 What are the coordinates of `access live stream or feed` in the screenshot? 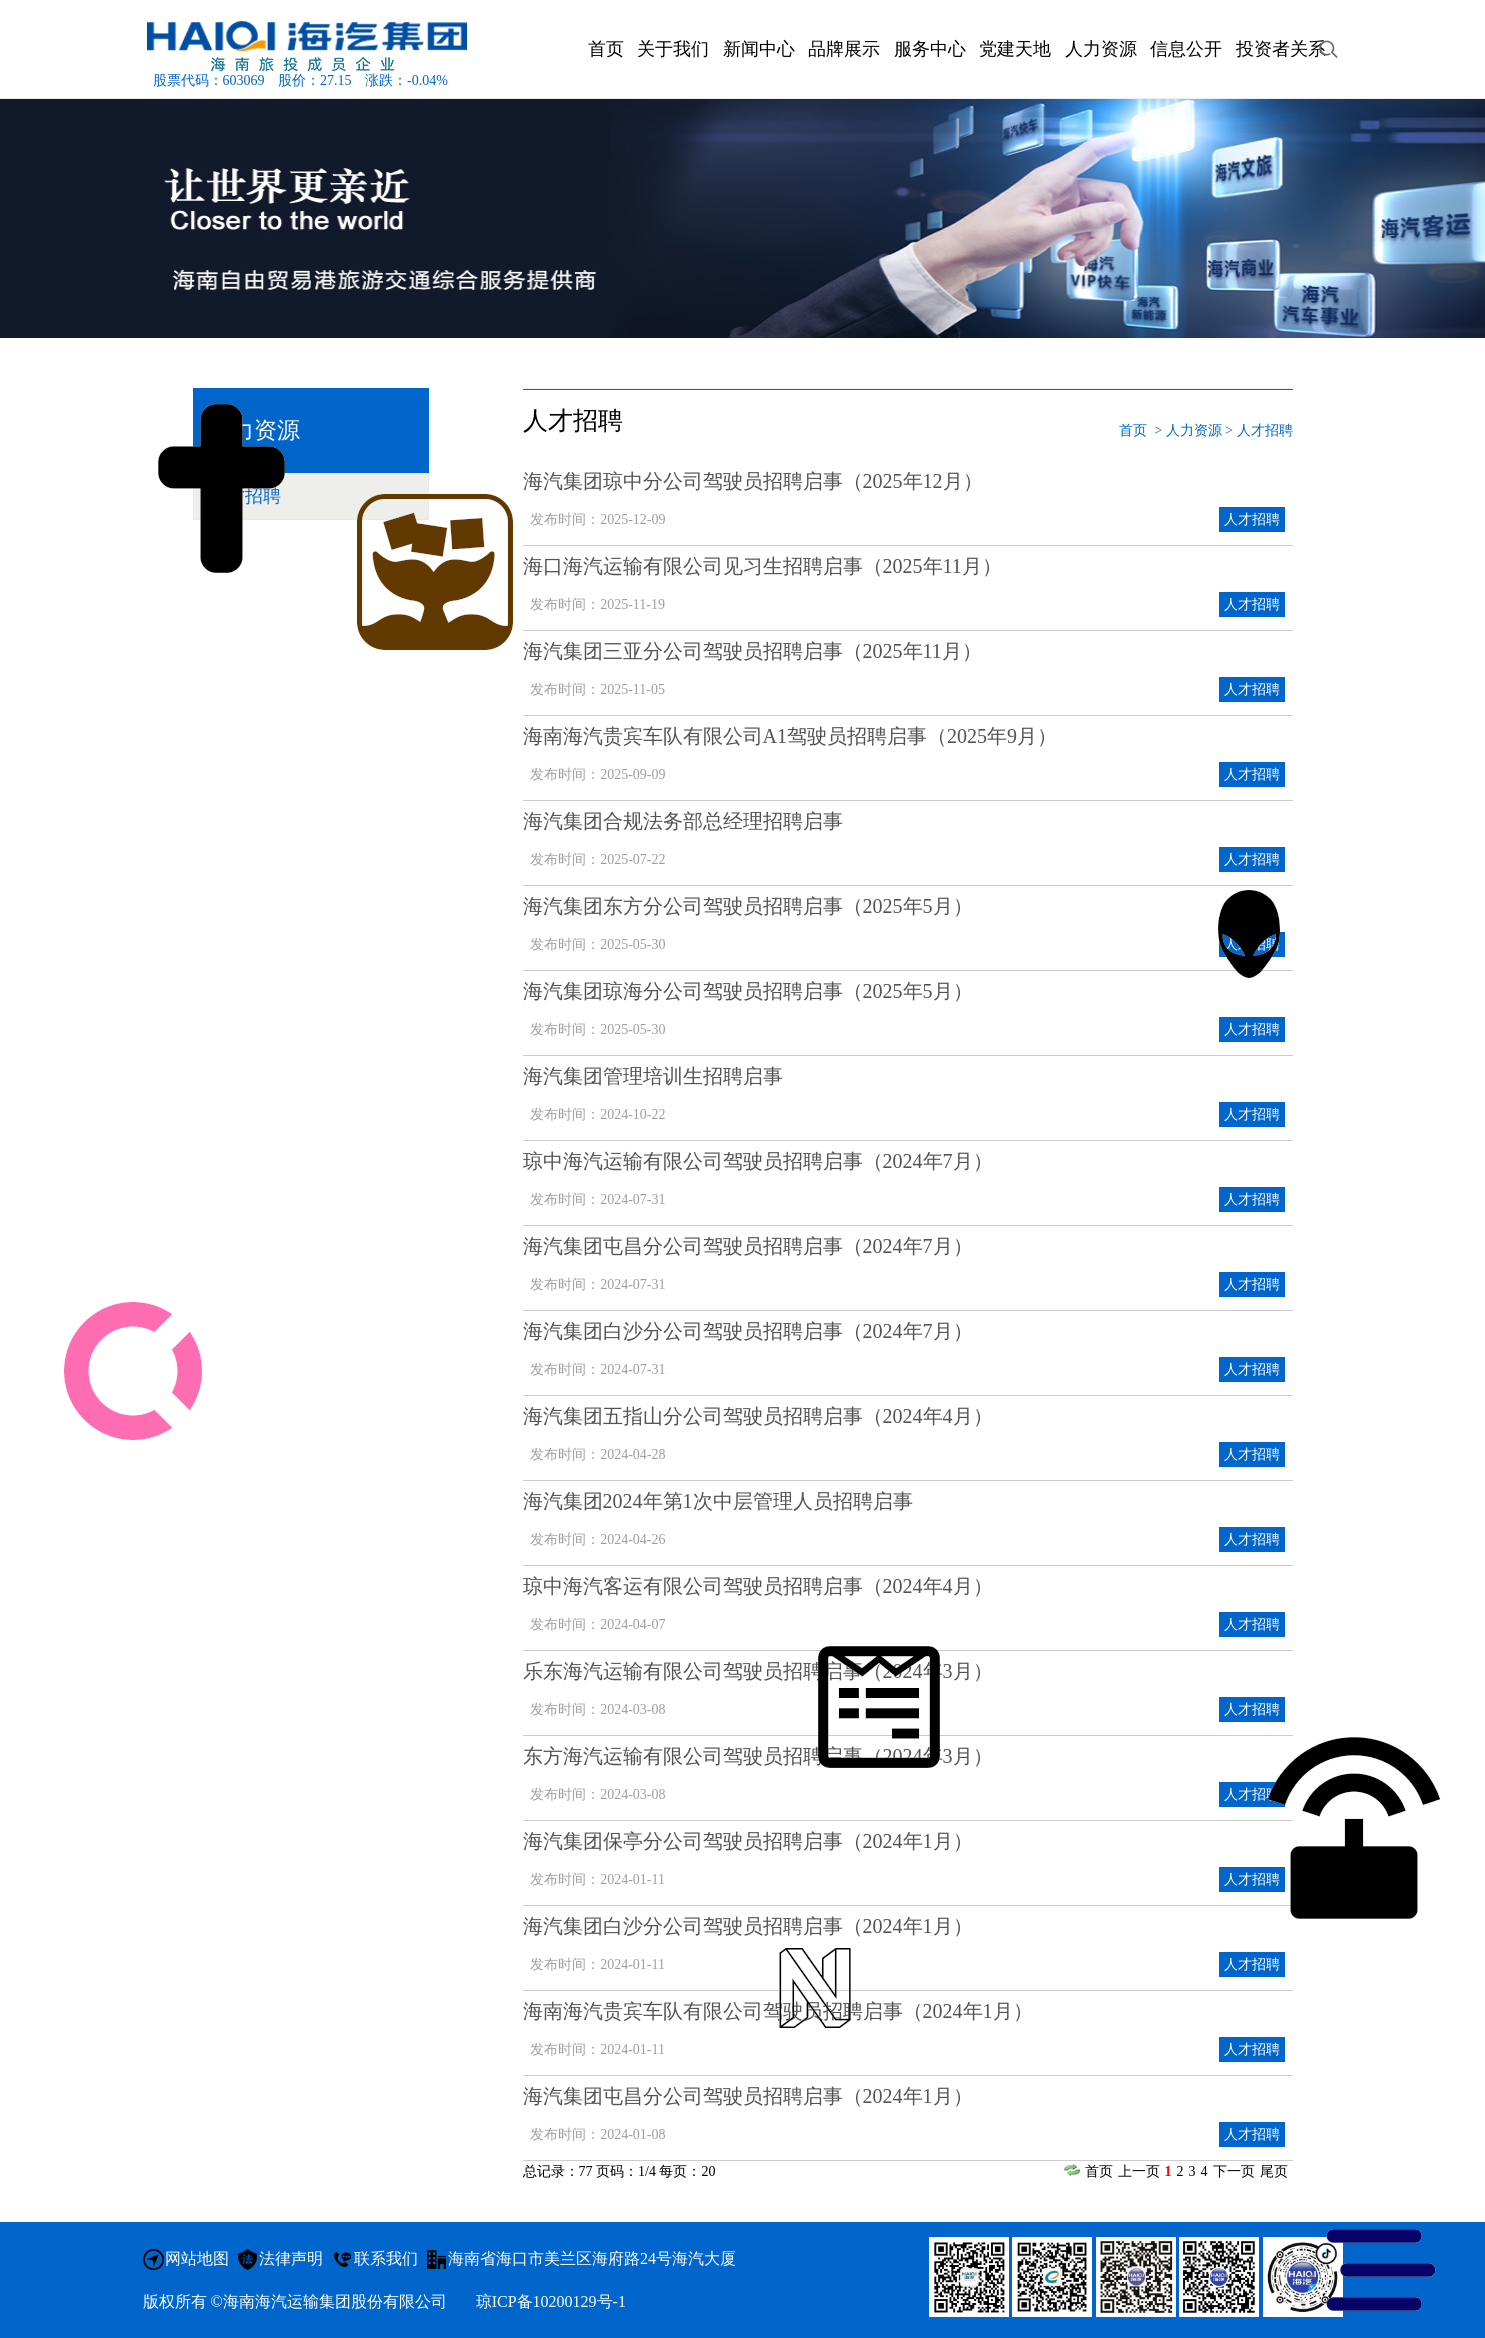 It's located at (1381, 2270).